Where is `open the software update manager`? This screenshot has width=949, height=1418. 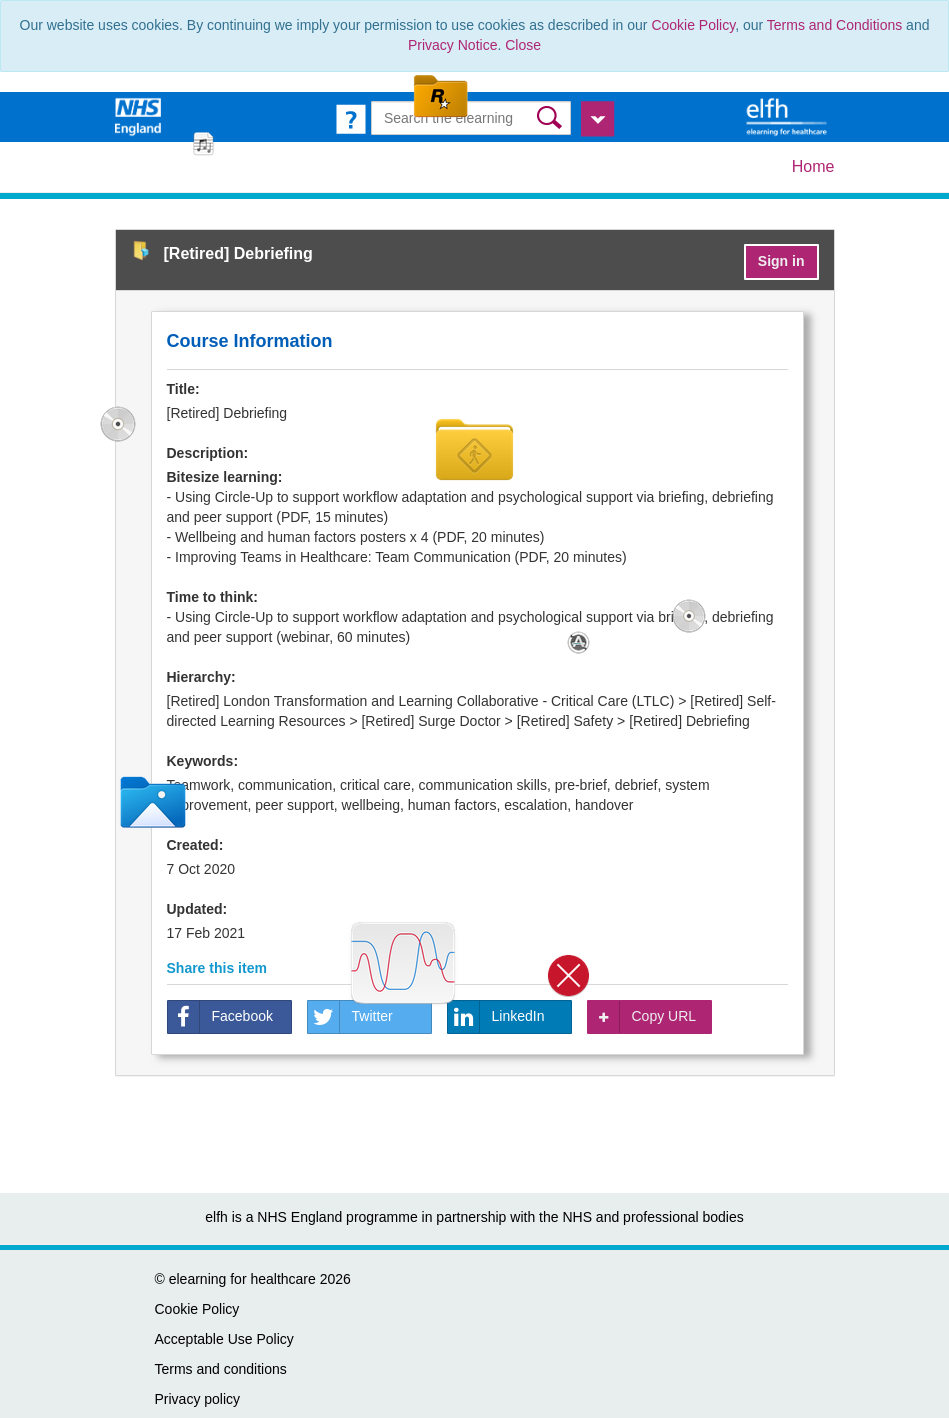
open the software update manager is located at coordinates (578, 642).